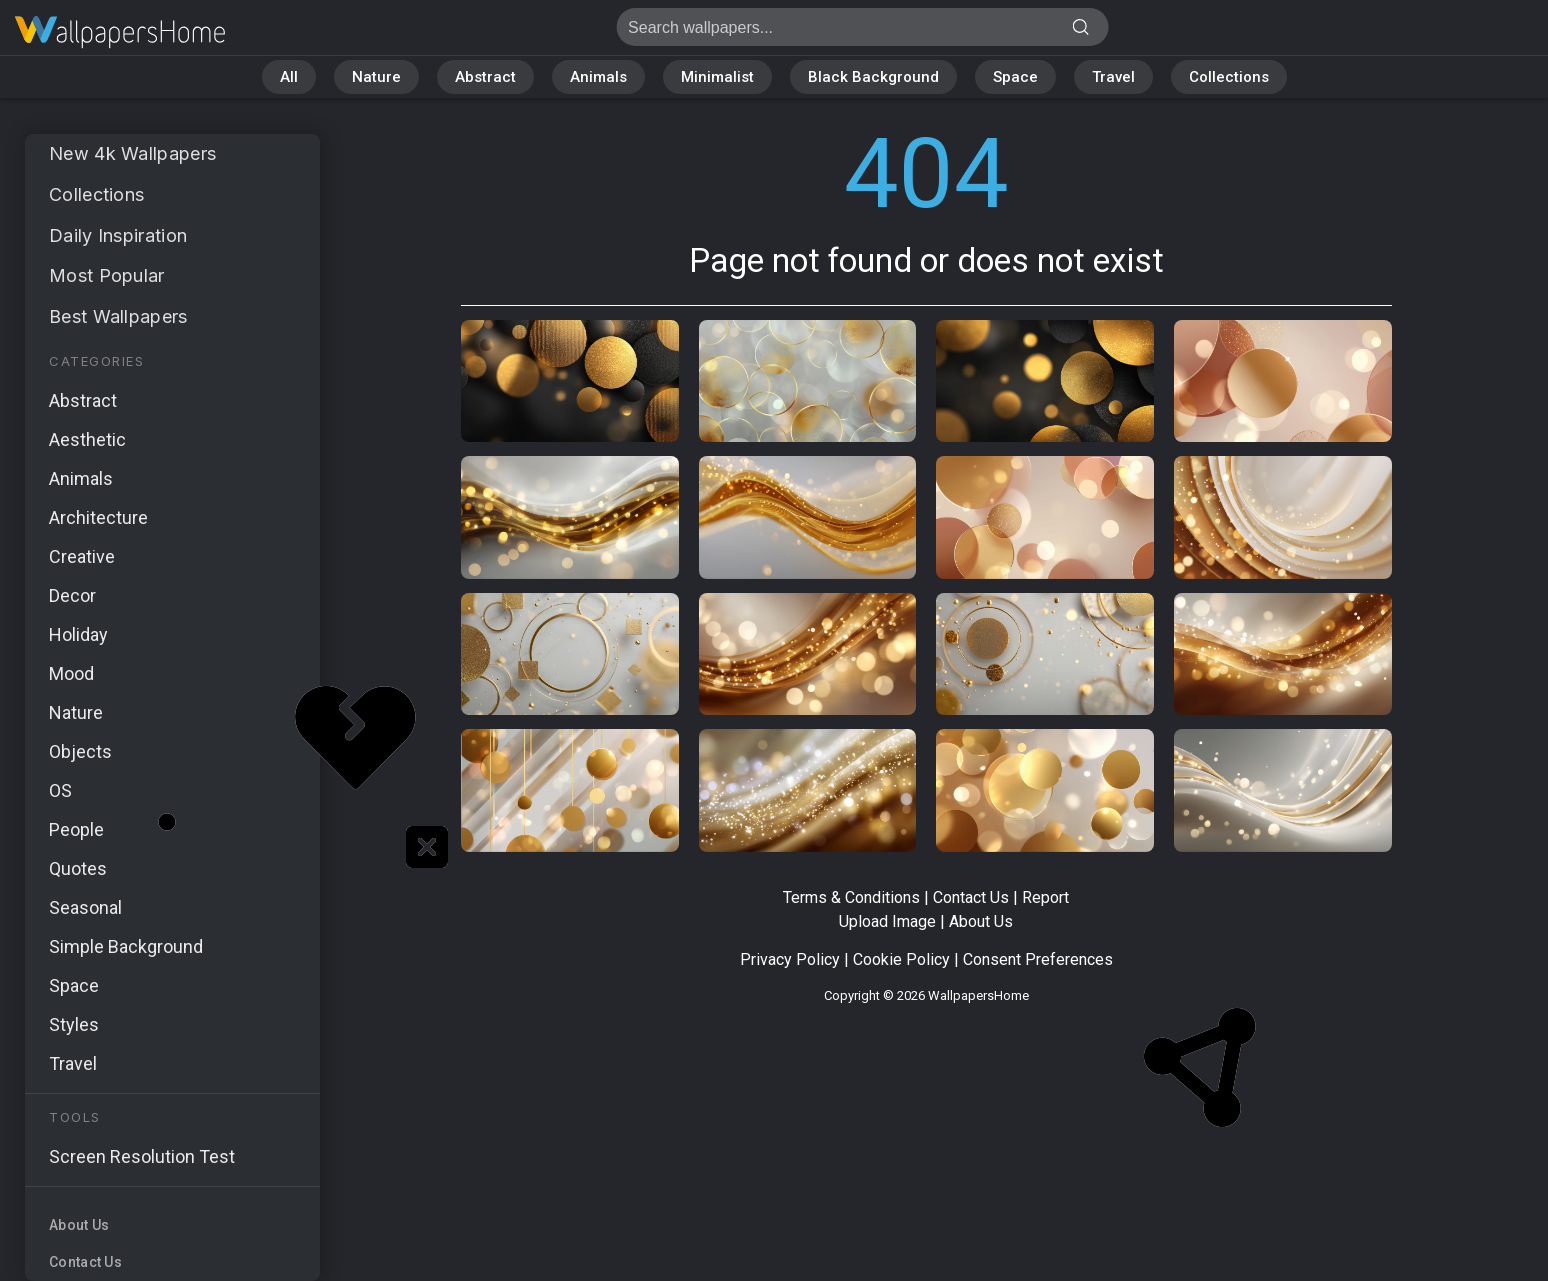 This screenshot has width=1548, height=1281. I want to click on view network connections, so click(1203, 1067).